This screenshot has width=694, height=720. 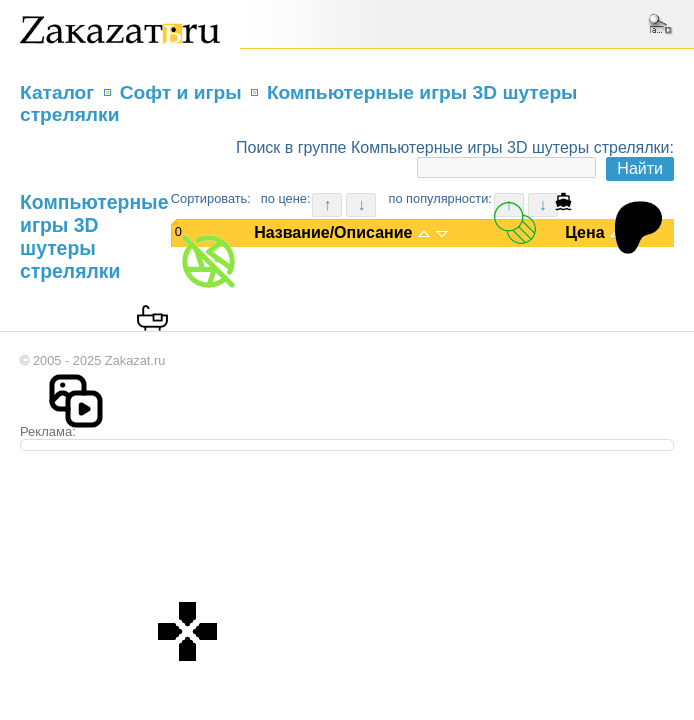 What do you see at coordinates (563, 201) in the screenshot?
I see `get directions by ferry or boat` at bounding box center [563, 201].